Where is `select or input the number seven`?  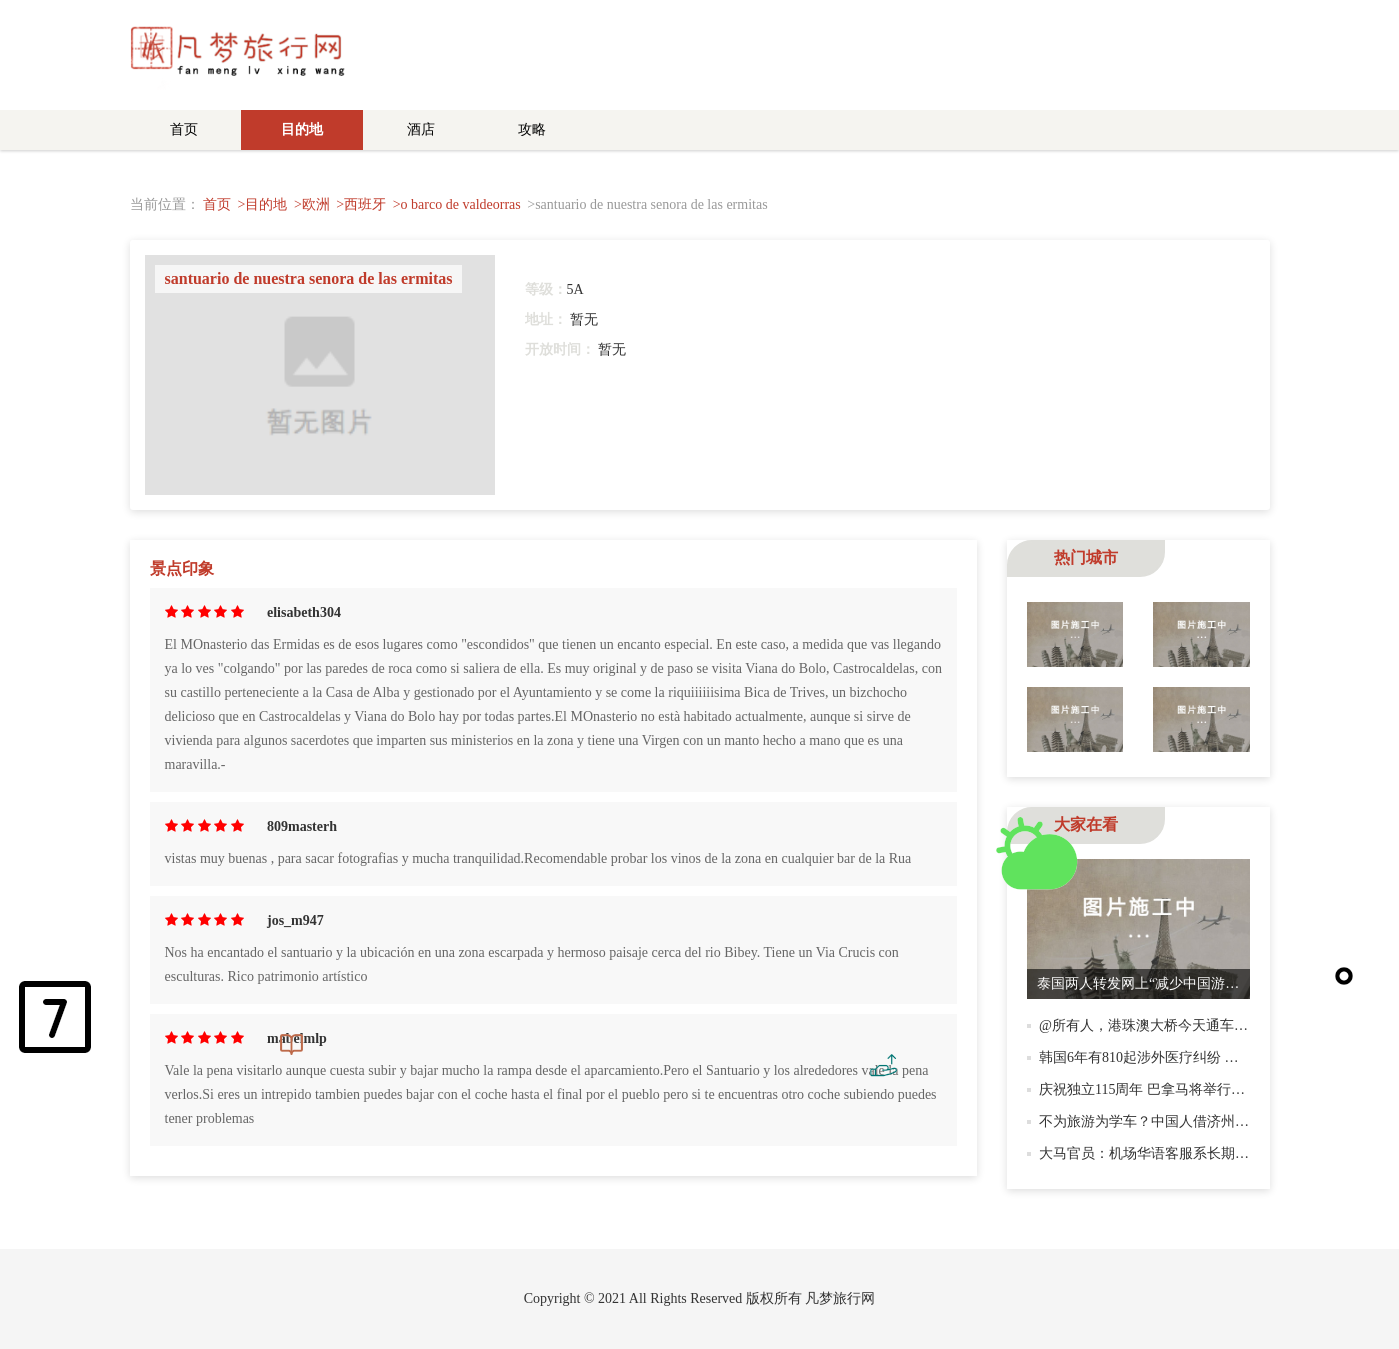
select or input the number seven is located at coordinates (55, 1017).